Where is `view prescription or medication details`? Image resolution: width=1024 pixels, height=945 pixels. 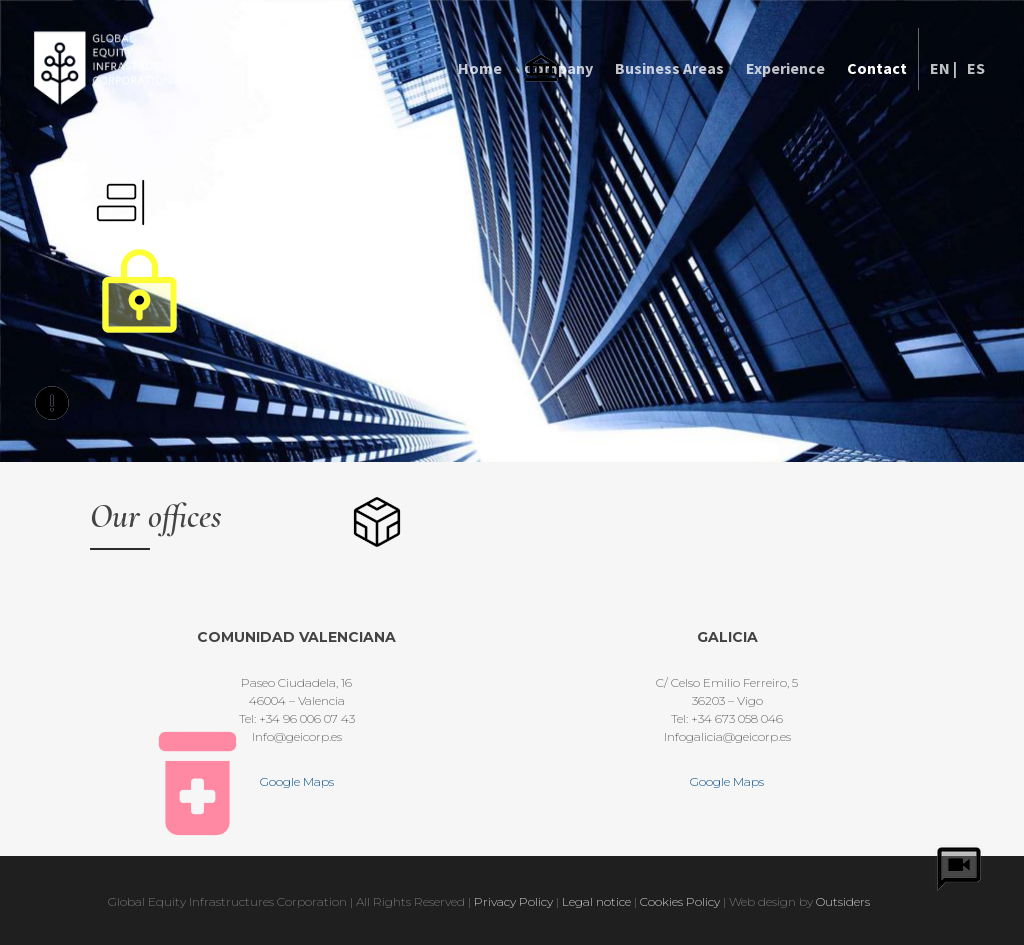
view prescription or medication details is located at coordinates (197, 783).